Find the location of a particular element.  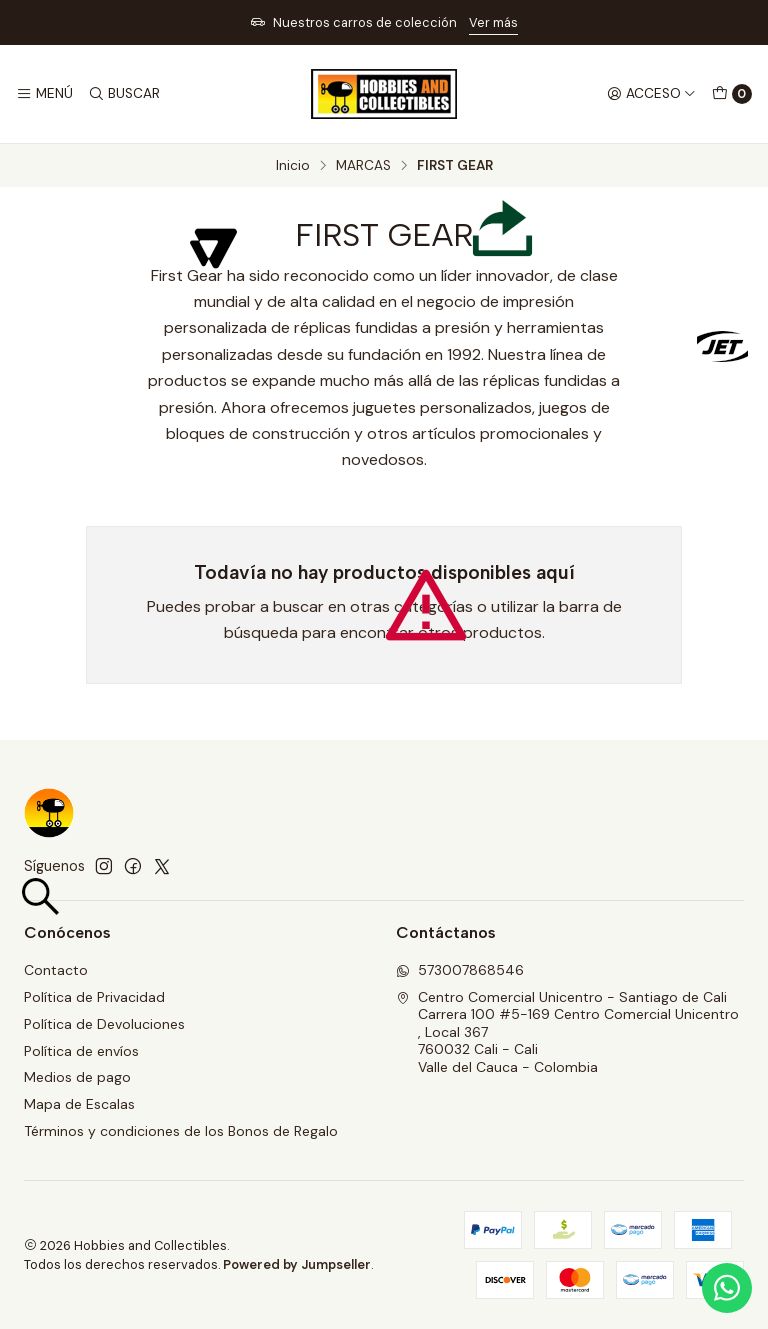

jet.com logo is located at coordinates (722, 346).